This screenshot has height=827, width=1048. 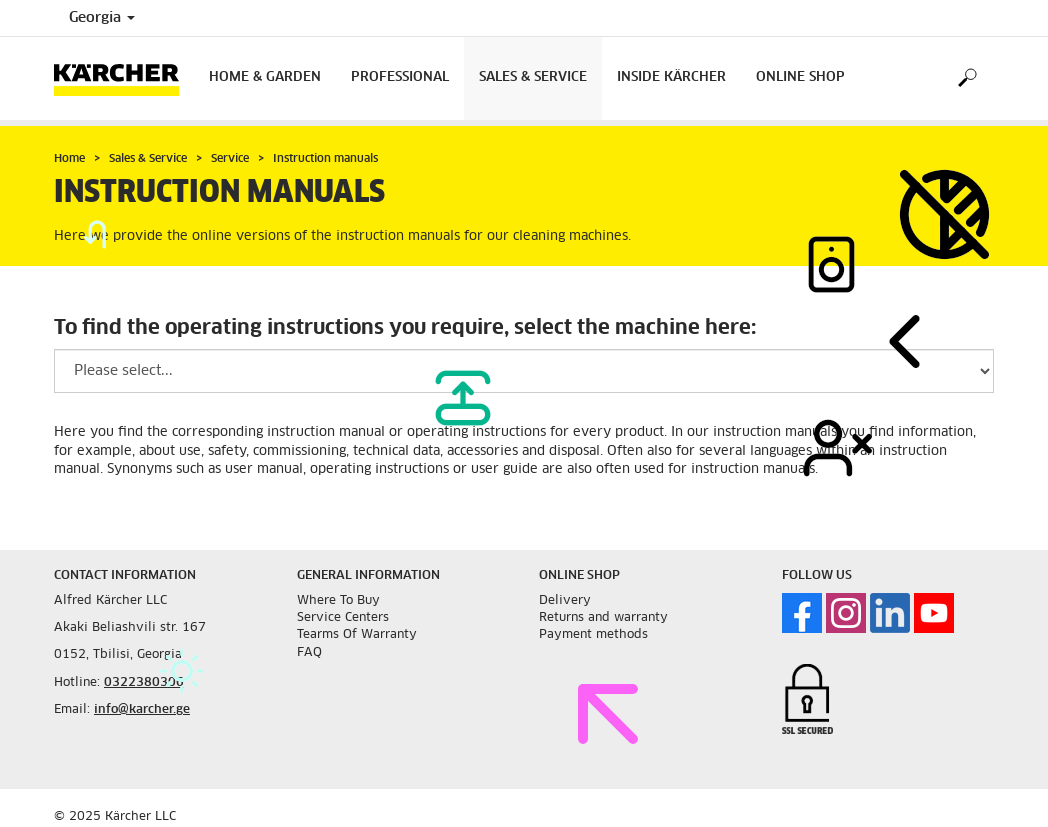 What do you see at coordinates (838, 448) in the screenshot?
I see `remove a user from your contacts` at bounding box center [838, 448].